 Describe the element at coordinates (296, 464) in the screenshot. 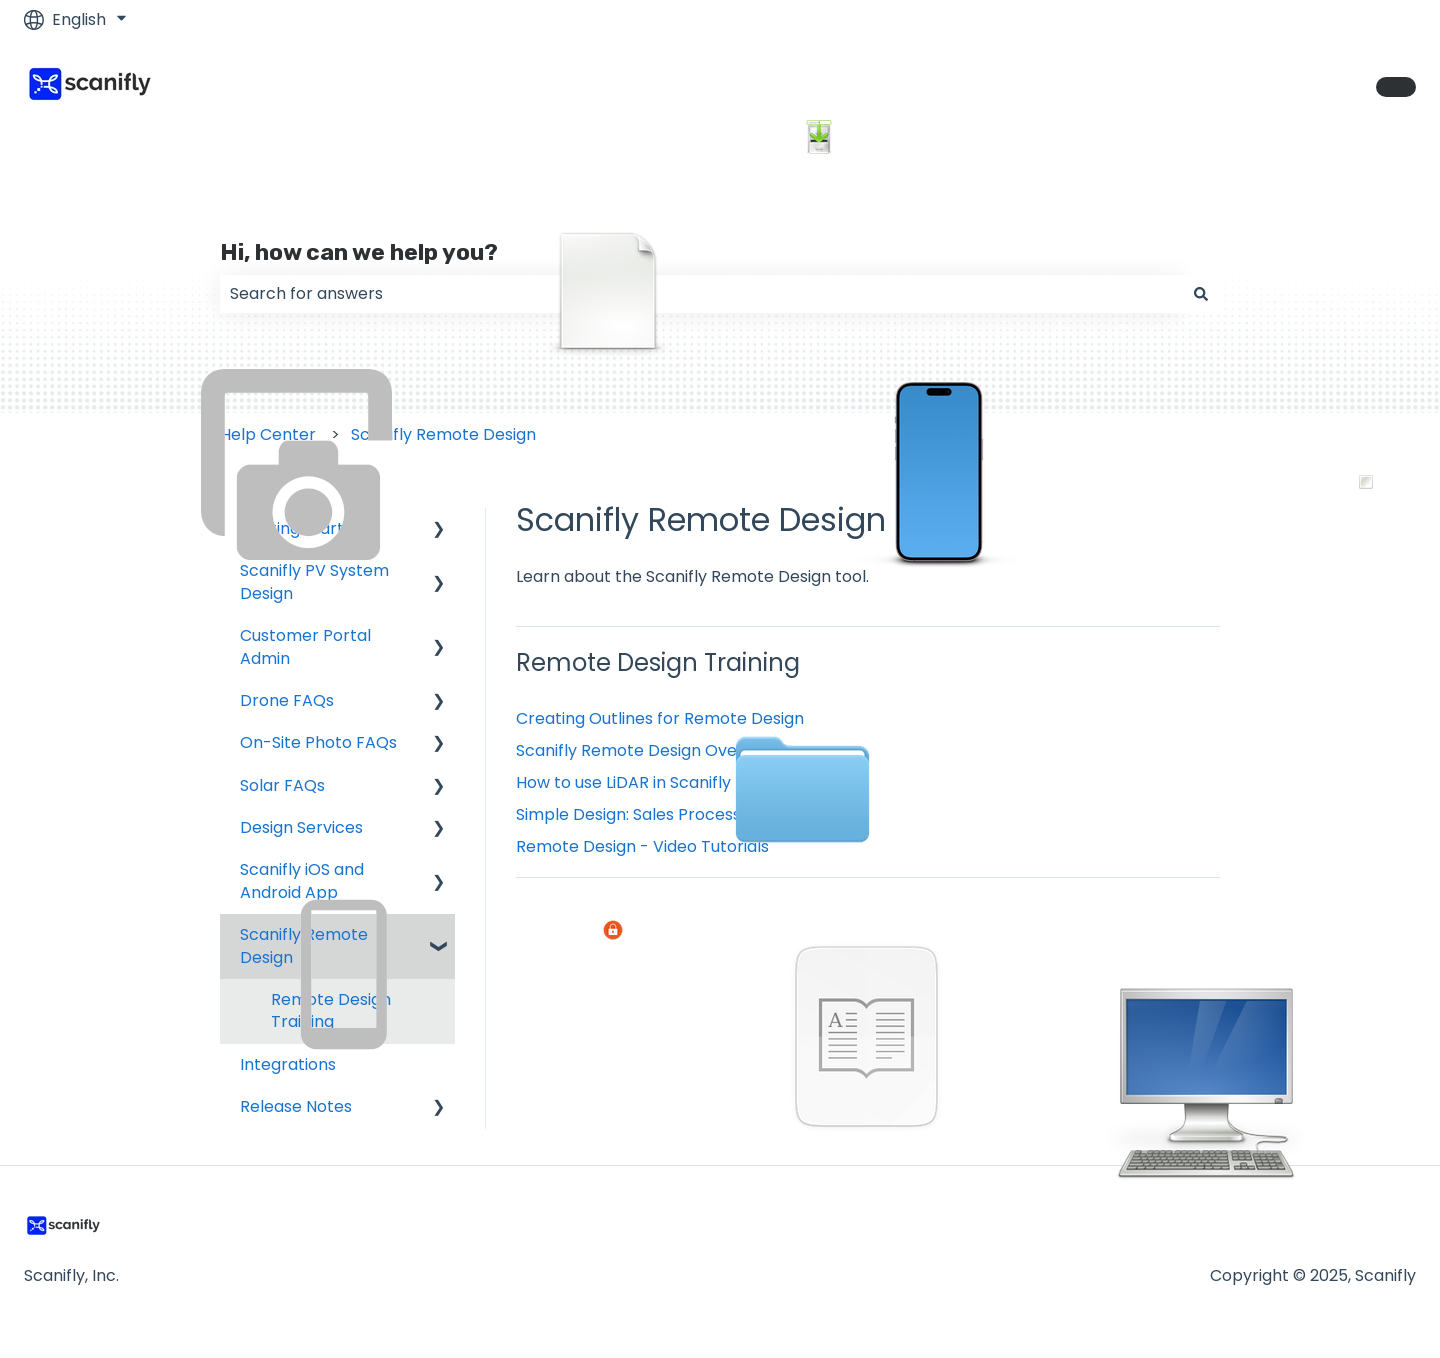

I see `take a screenshot` at that location.